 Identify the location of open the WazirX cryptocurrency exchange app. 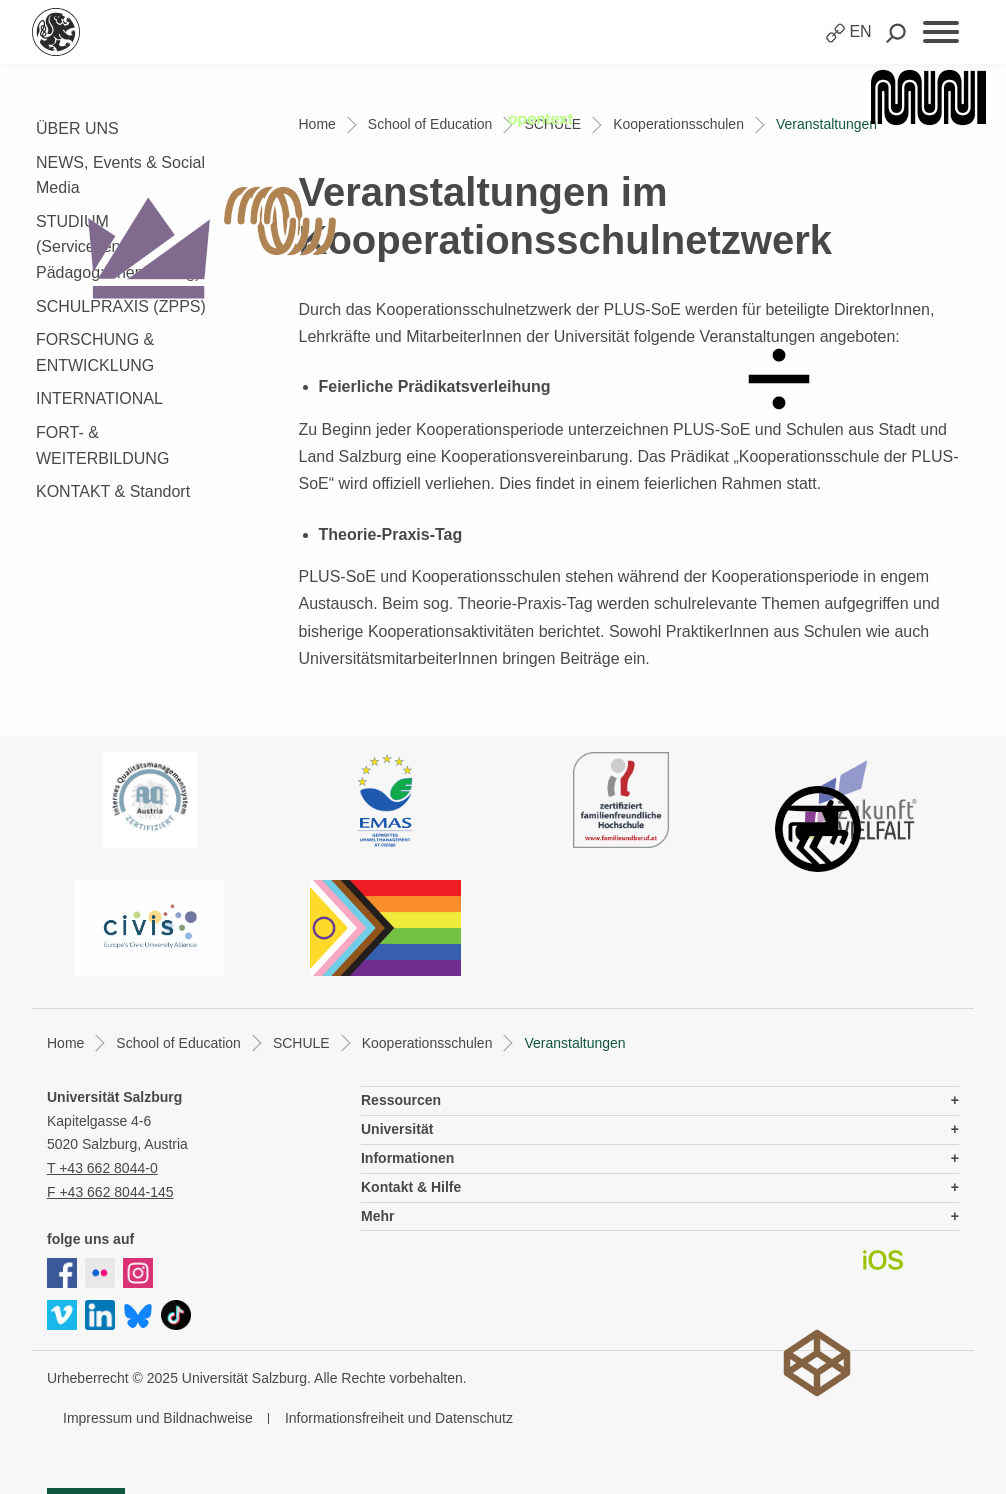
(149, 248).